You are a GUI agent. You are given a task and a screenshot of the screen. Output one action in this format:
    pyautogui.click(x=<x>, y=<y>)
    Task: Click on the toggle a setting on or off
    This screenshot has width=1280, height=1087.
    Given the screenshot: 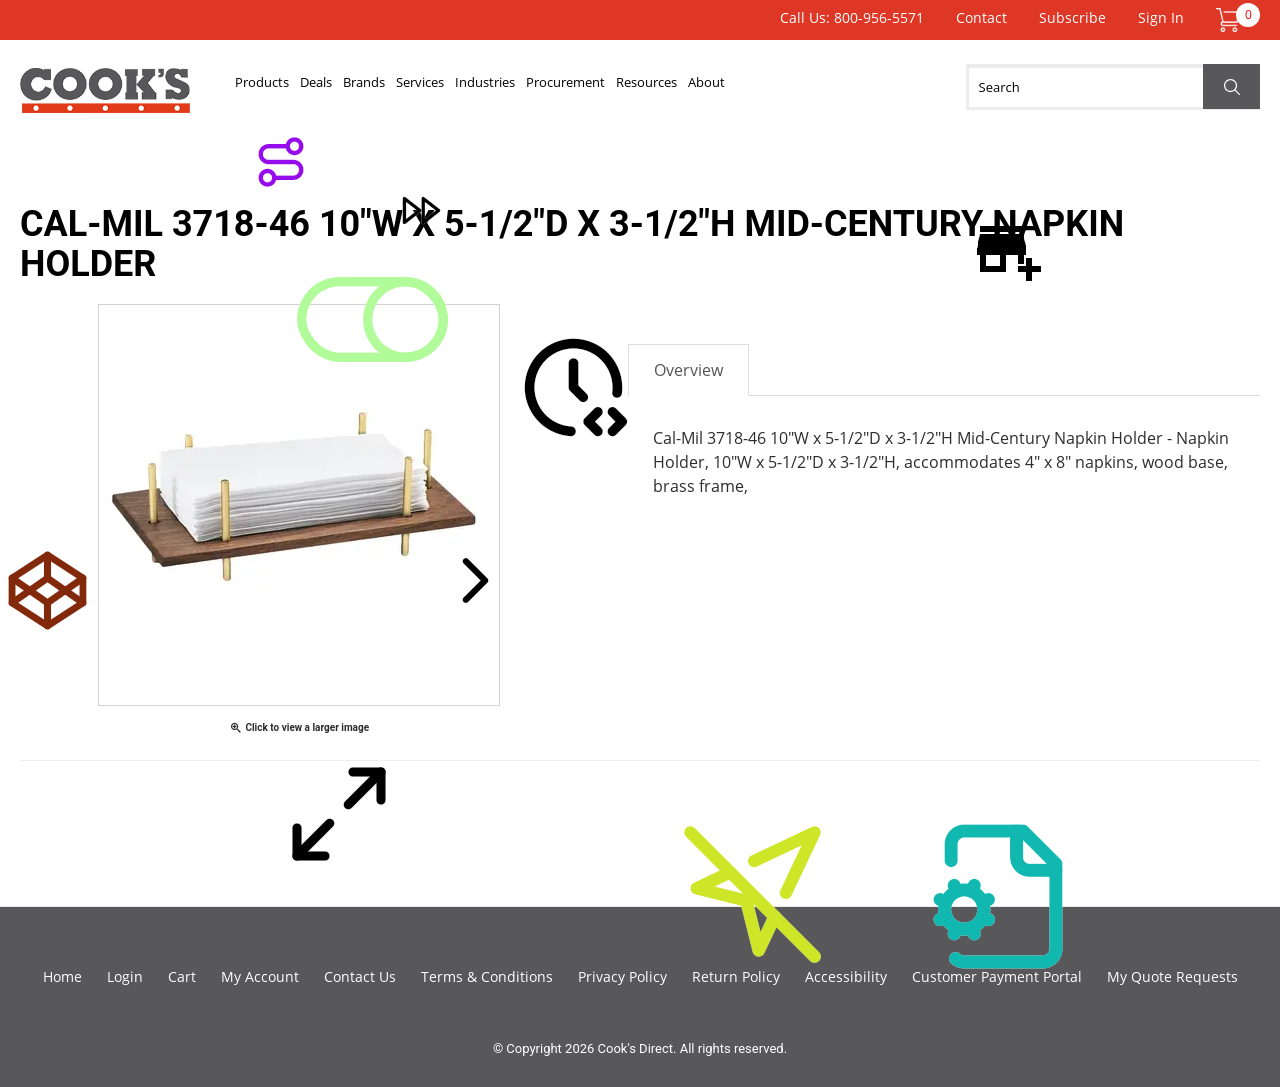 What is the action you would take?
    pyautogui.click(x=372, y=319)
    